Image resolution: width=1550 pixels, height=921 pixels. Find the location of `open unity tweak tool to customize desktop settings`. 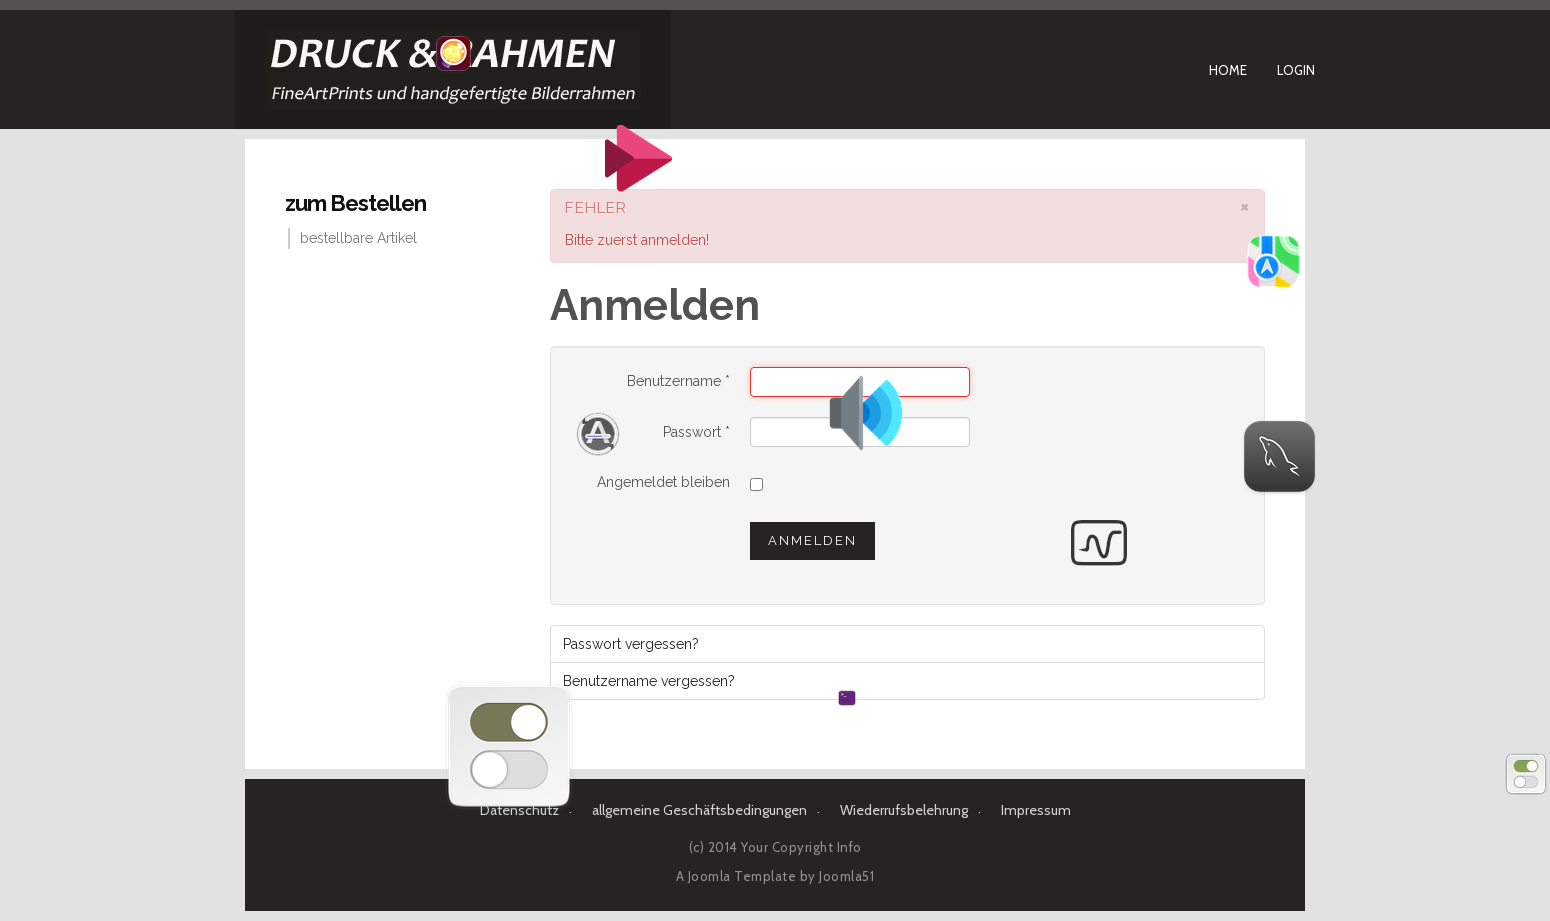

open unity tweak tool to customize desktop settings is located at coordinates (509, 746).